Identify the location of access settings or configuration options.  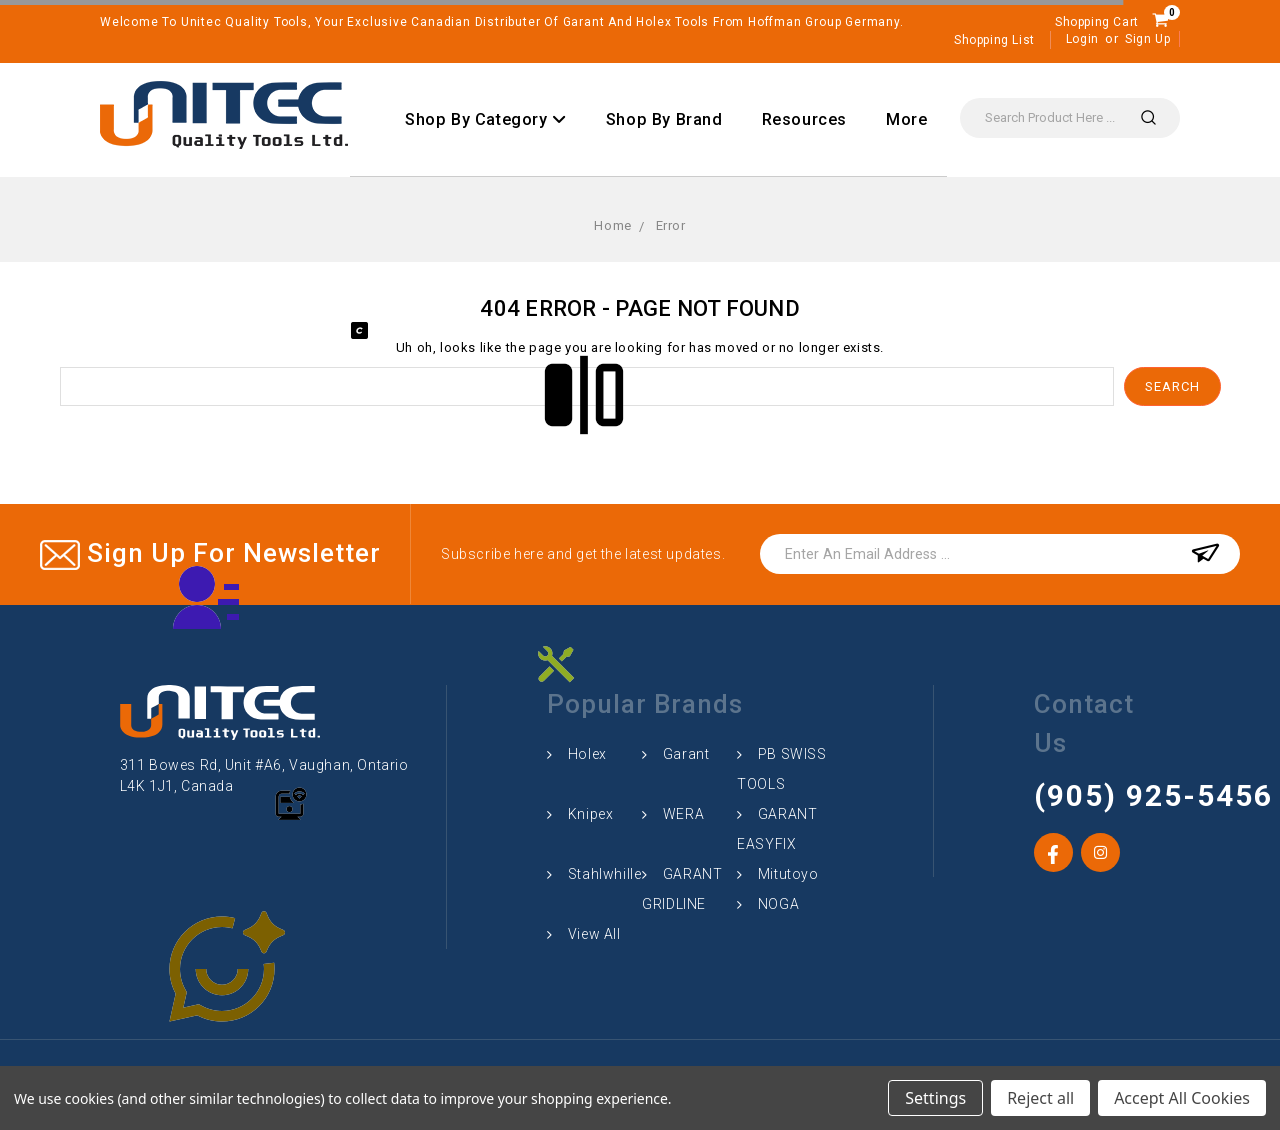
(556, 664).